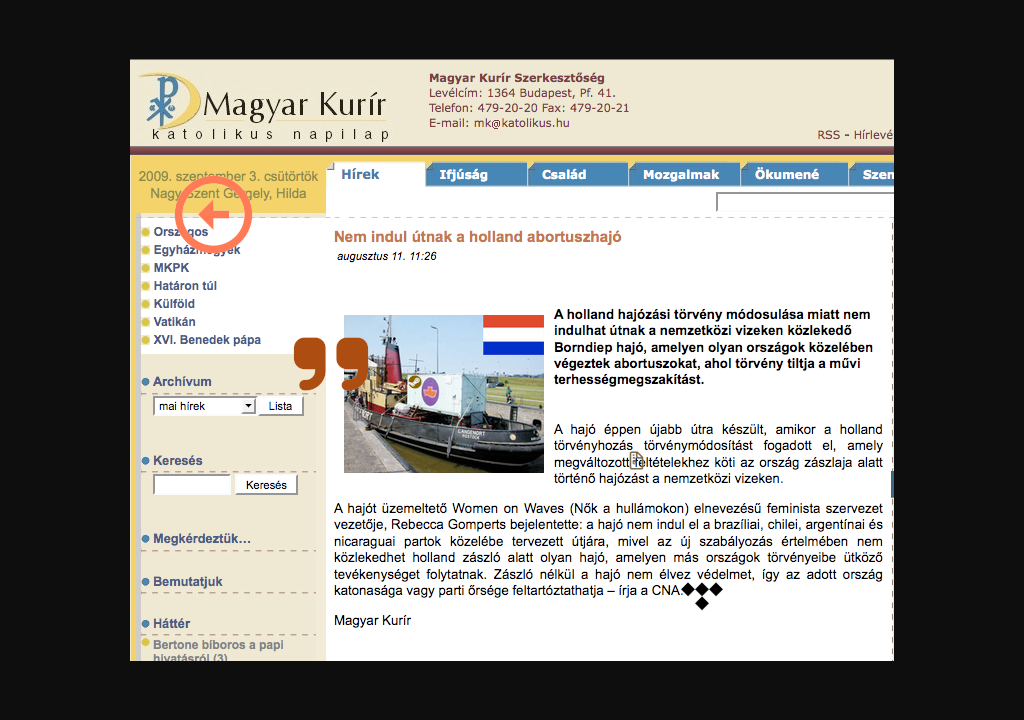  I want to click on go back to the previous screen, so click(213, 214).